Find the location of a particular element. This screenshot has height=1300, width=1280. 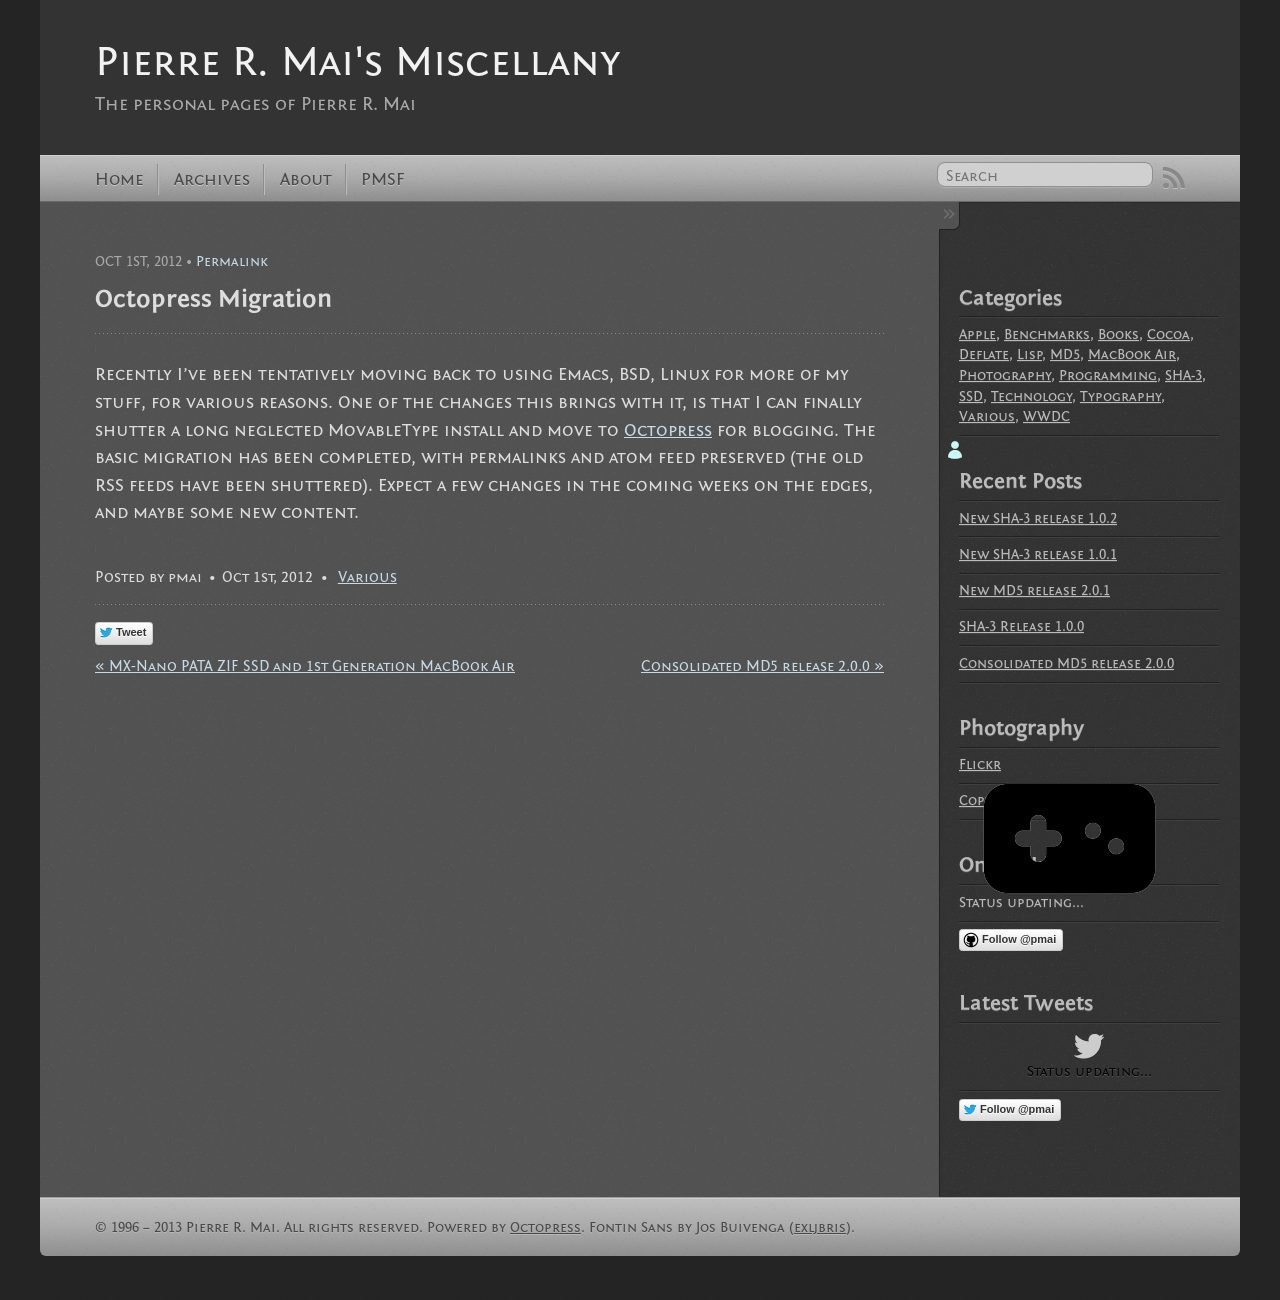

access gaming features or settings is located at coordinates (1069, 838).